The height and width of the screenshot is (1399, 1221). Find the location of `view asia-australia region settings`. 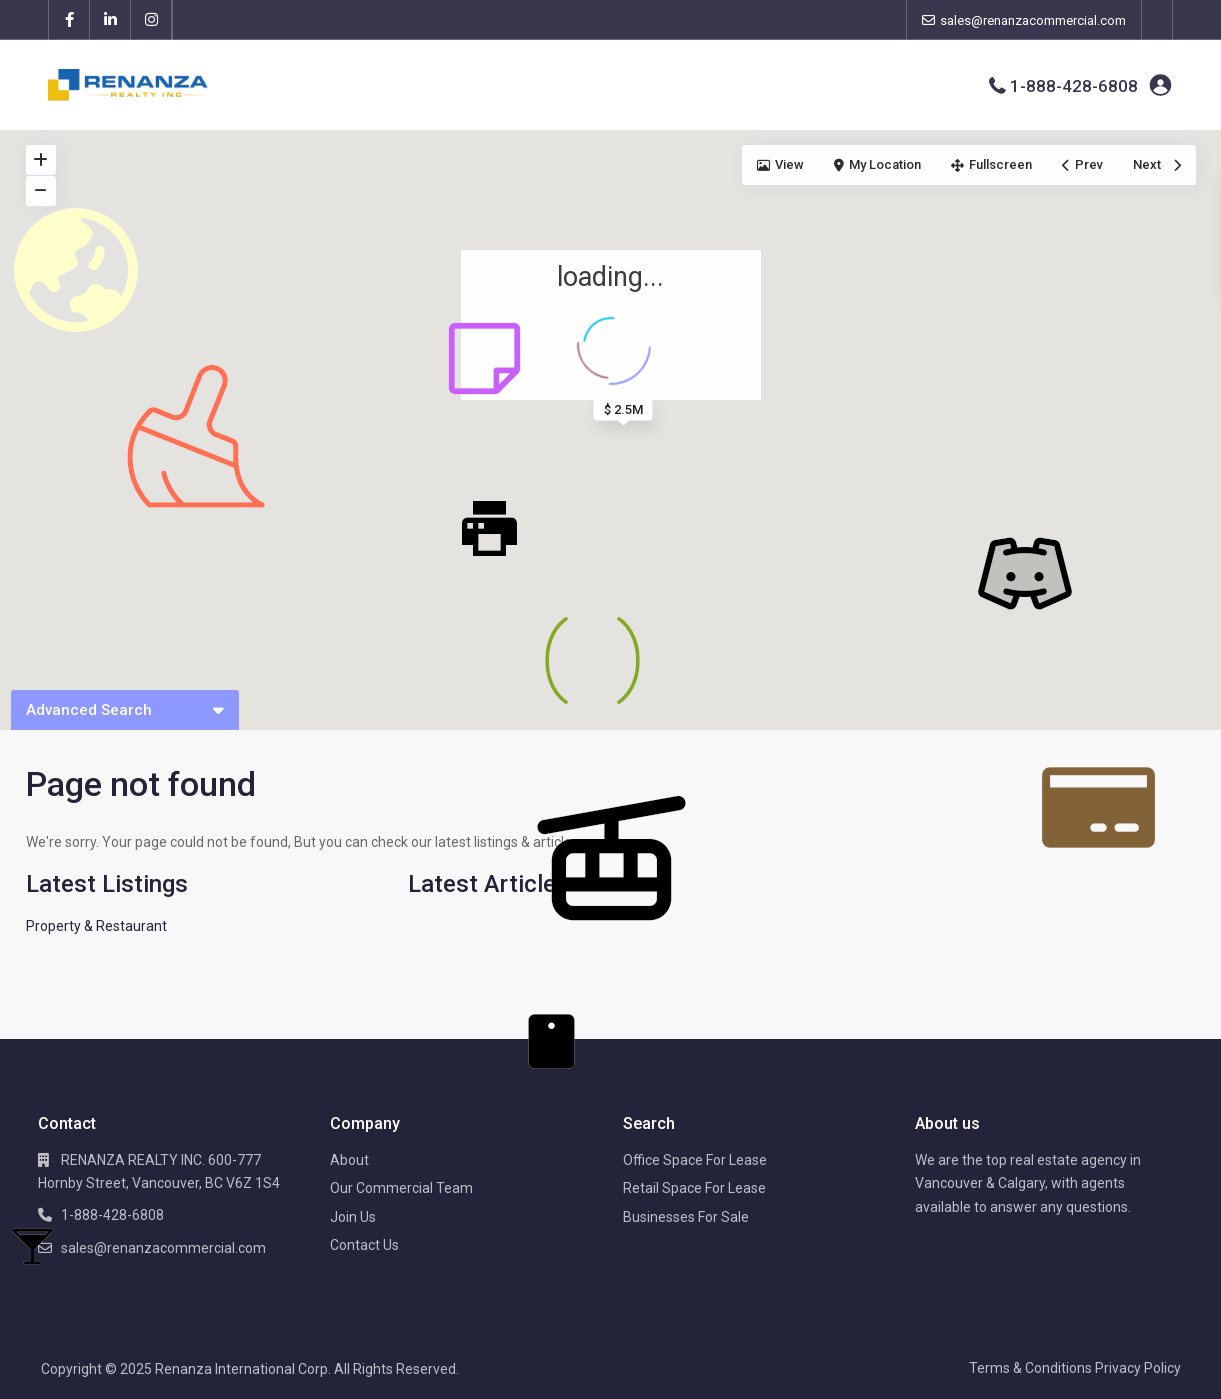

view asia-australia region settings is located at coordinates (76, 270).